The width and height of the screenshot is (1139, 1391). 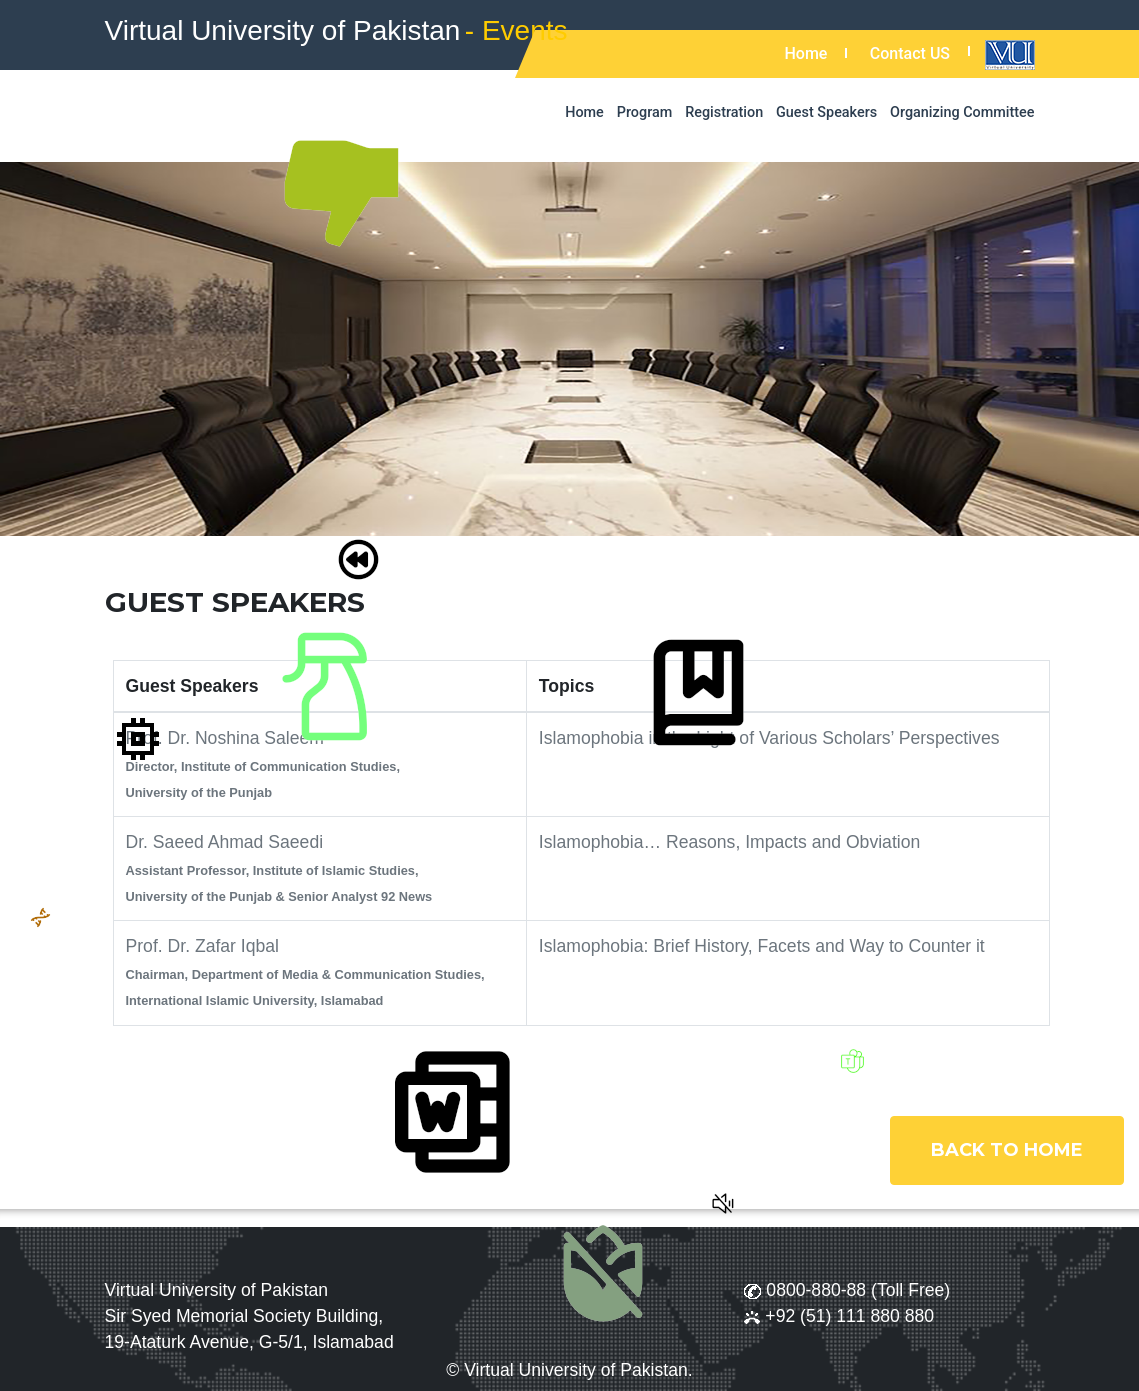 What do you see at coordinates (341, 193) in the screenshot?
I see `dislike or downvote content` at bounding box center [341, 193].